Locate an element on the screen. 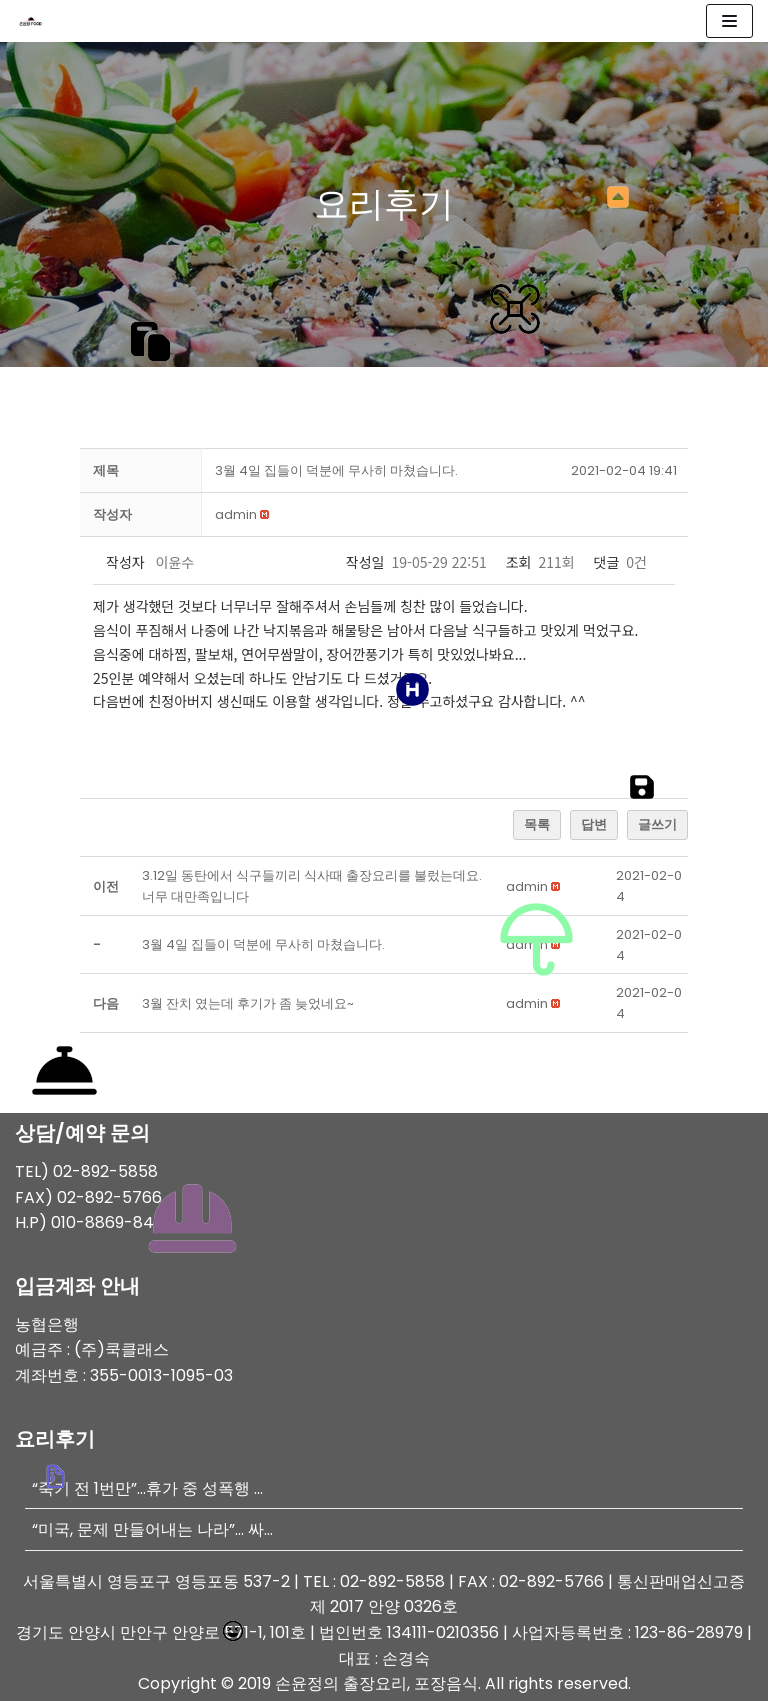 Image resolution: width=768 pixels, height=1701 pixels. react with a laughing emoji is located at coordinates (233, 1631).